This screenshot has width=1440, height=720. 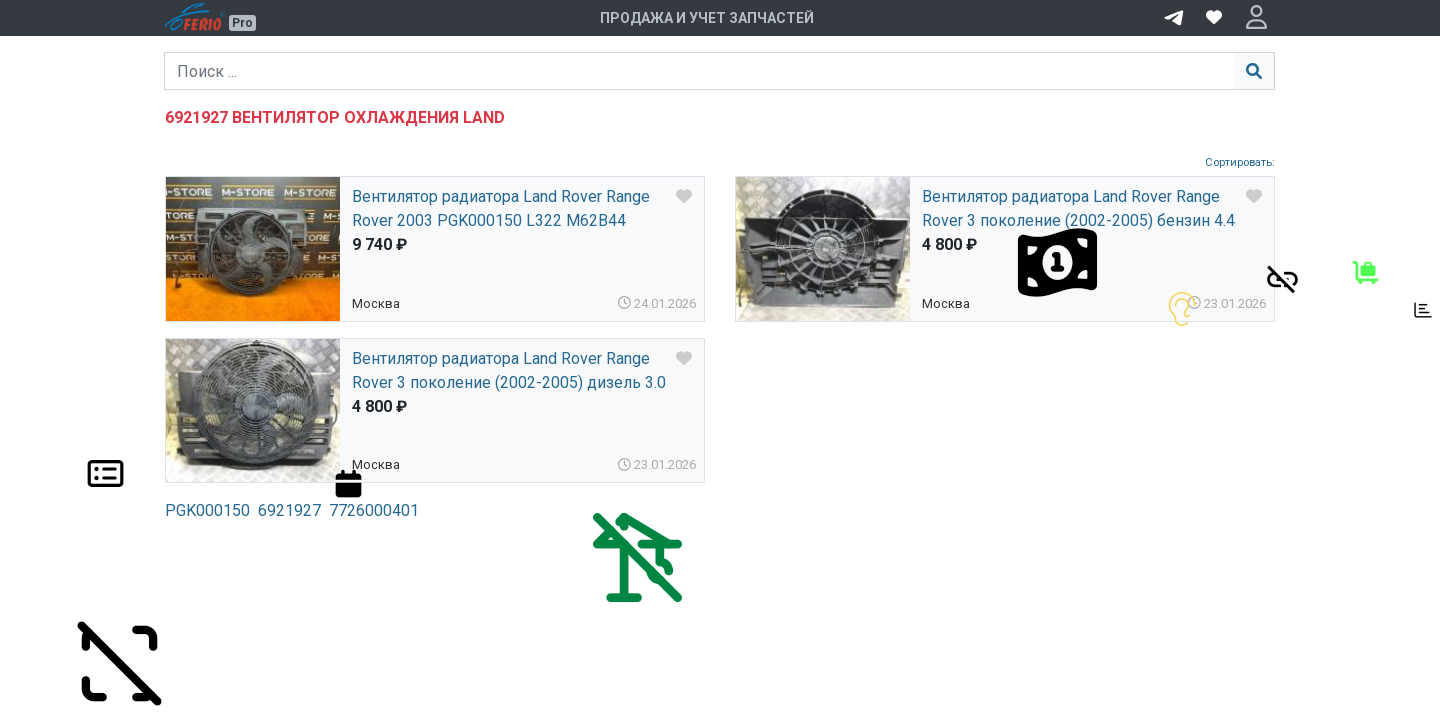 What do you see at coordinates (1282, 279) in the screenshot?
I see `unlink or disconnect a shared item` at bounding box center [1282, 279].